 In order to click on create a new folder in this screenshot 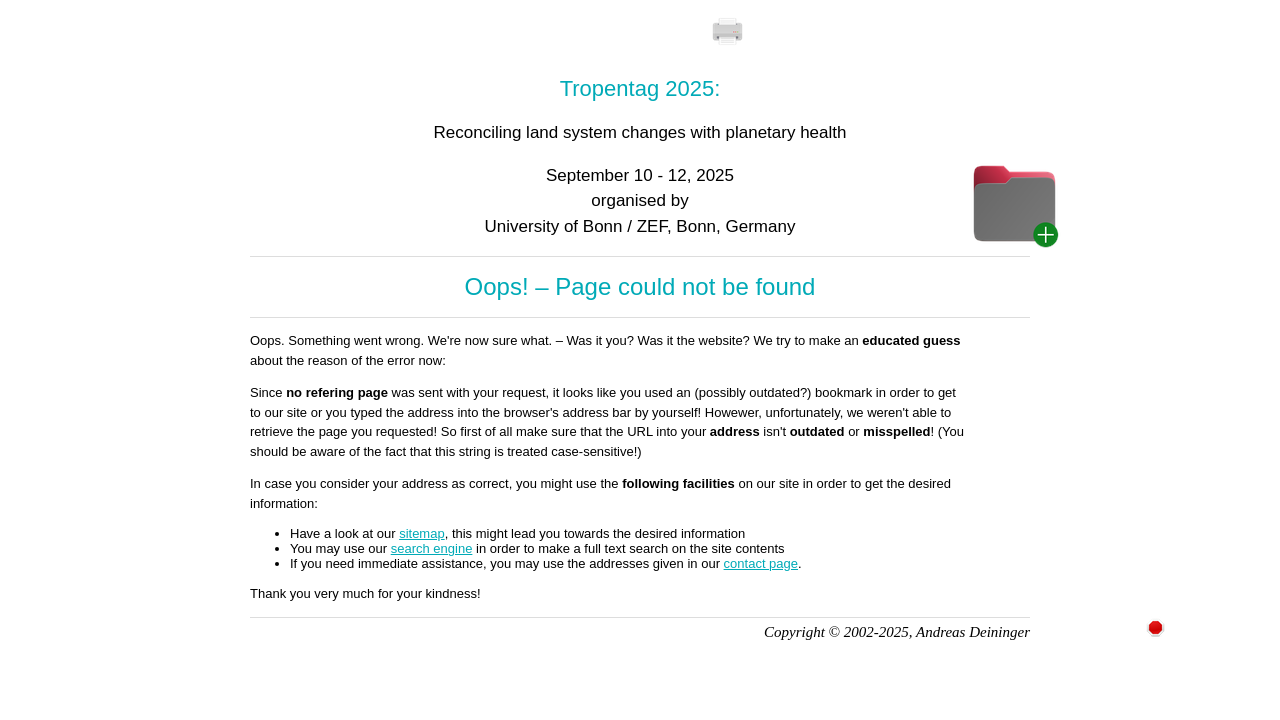, I will do `click(1014, 203)`.